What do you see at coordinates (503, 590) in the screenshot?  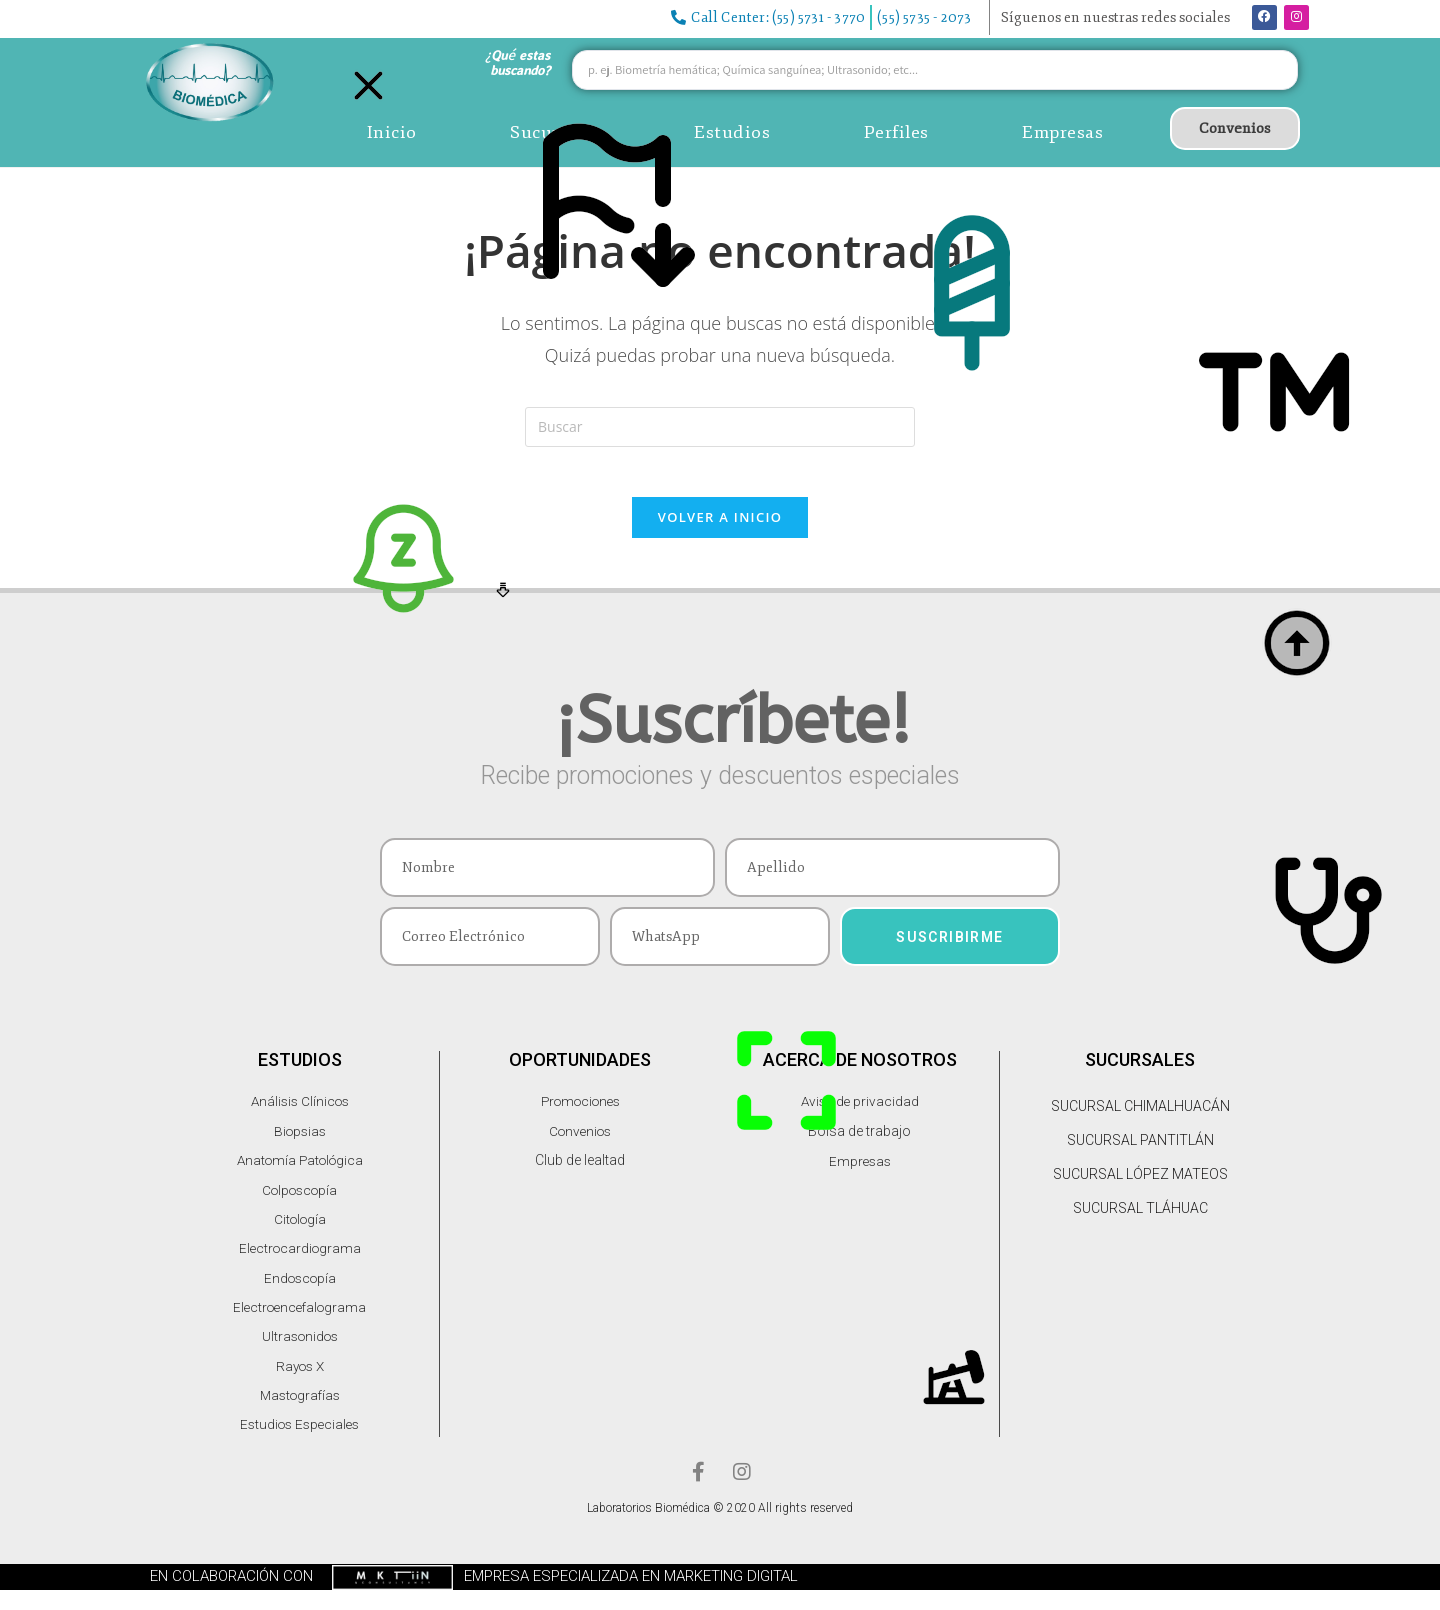 I see `download all items in queue` at bounding box center [503, 590].